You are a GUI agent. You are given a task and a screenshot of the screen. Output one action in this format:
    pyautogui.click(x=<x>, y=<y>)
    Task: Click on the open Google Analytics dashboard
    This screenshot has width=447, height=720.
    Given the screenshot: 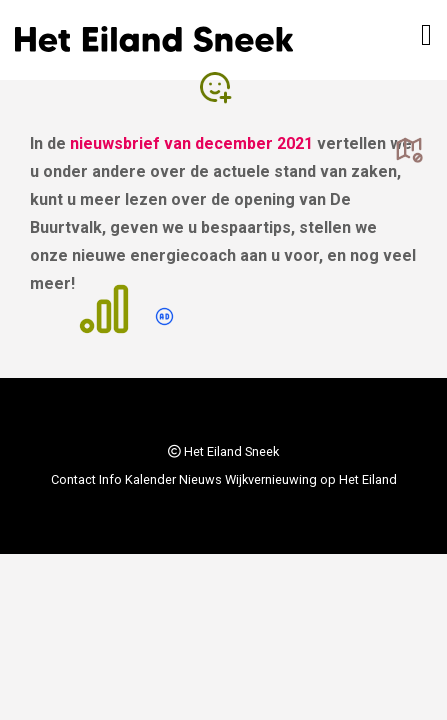 What is the action you would take?
    pyautogui.click(x=104, y=309)
    